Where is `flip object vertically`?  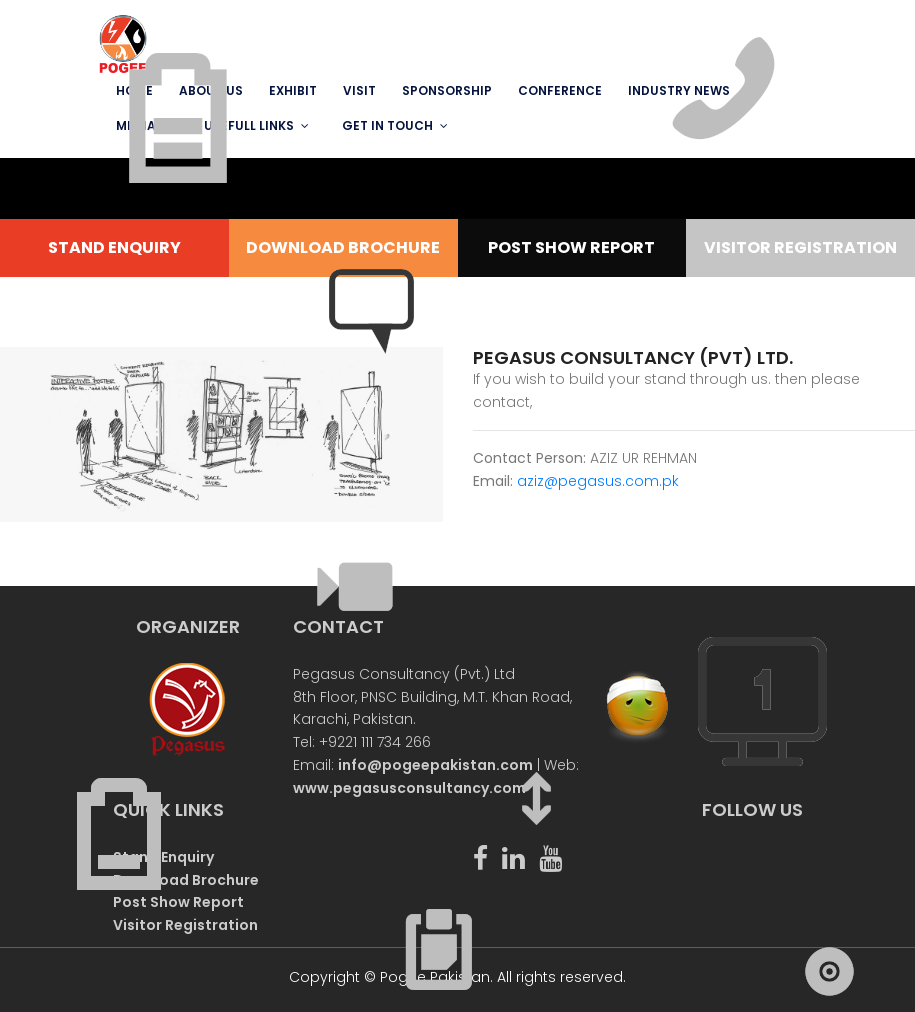
flip object vertically is located at coordinates (536, 798).